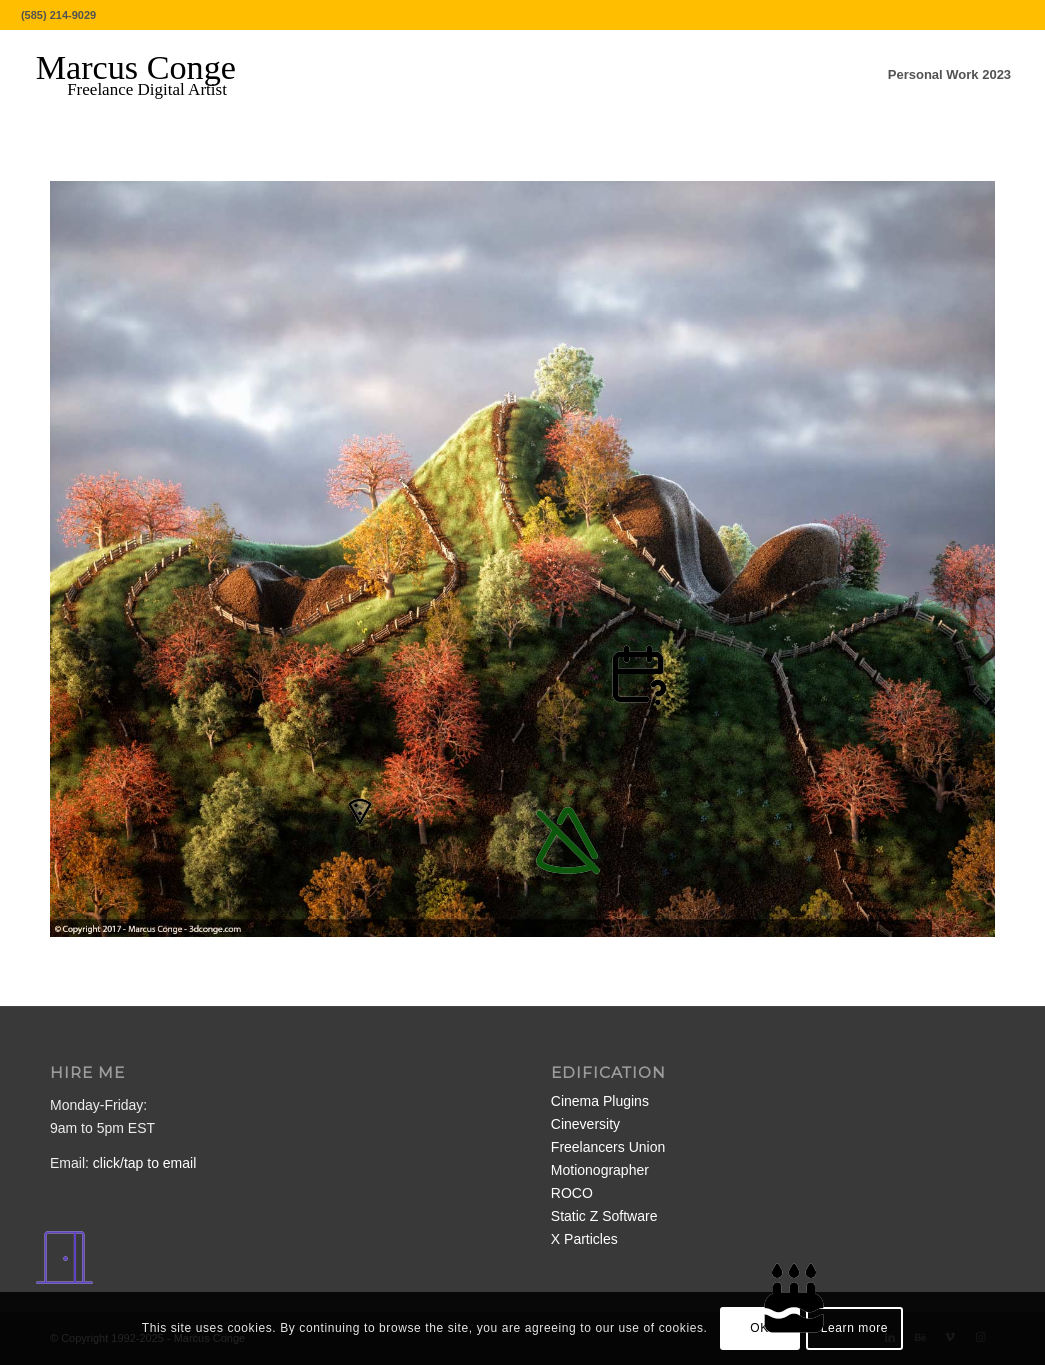 This screenshot has height=1365, width=1045. What do you see at coordinates (64, 1257) in the screenshot?
I see `log out or exit the application` at bounding box center [64, 1257].